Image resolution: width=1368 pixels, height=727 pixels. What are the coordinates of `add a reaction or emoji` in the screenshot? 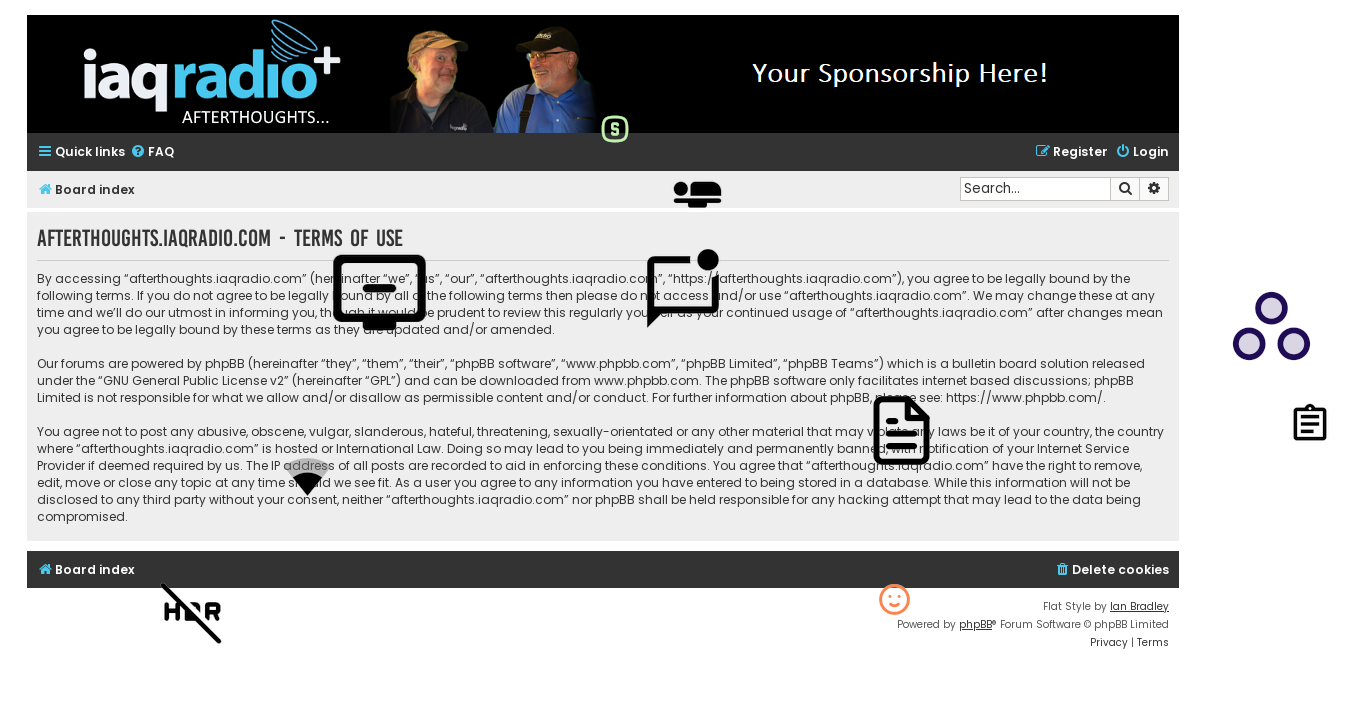 It's located at (894, 599).